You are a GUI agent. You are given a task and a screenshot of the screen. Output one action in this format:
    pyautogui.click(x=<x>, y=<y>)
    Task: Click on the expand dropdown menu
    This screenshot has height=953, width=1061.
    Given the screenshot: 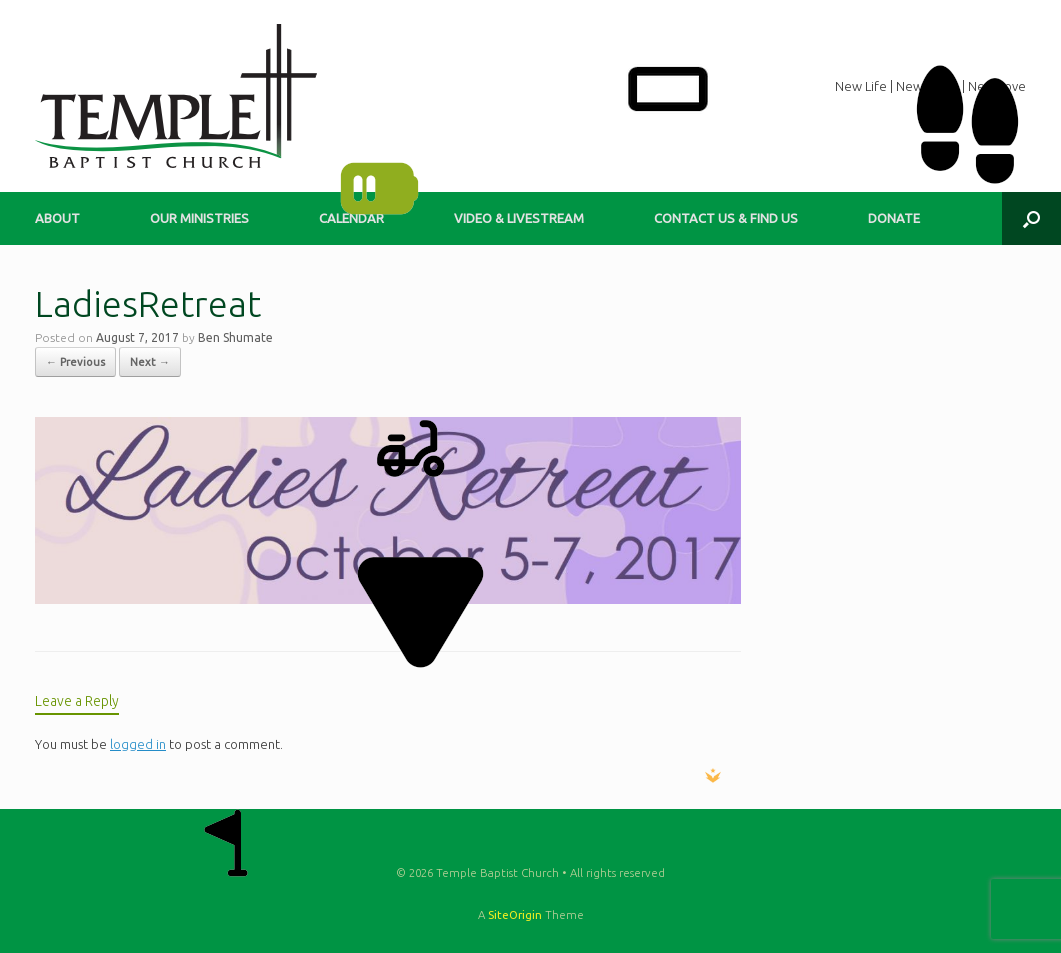 What is the action you would take?
    pyautogui.click(x=420, y=608)
    